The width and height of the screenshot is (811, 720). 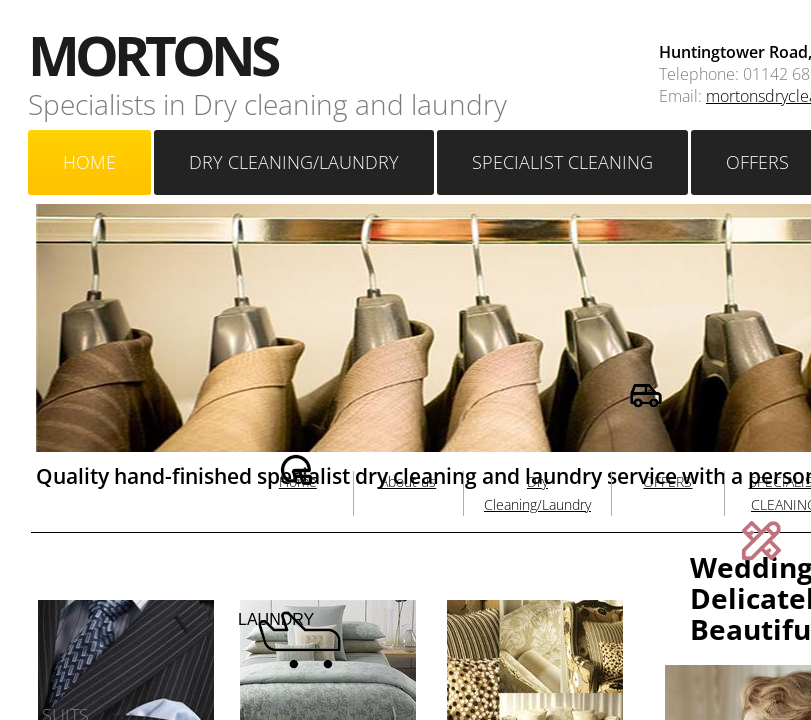 I want to click on indicates flight is taxiing or on the ground, so click(x=299, y=638).